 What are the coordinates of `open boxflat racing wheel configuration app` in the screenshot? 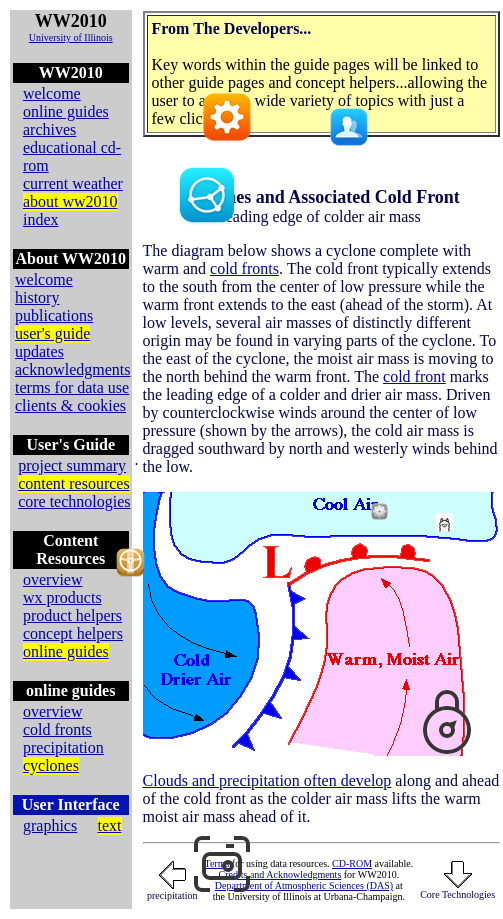 It's located at (130, 562).